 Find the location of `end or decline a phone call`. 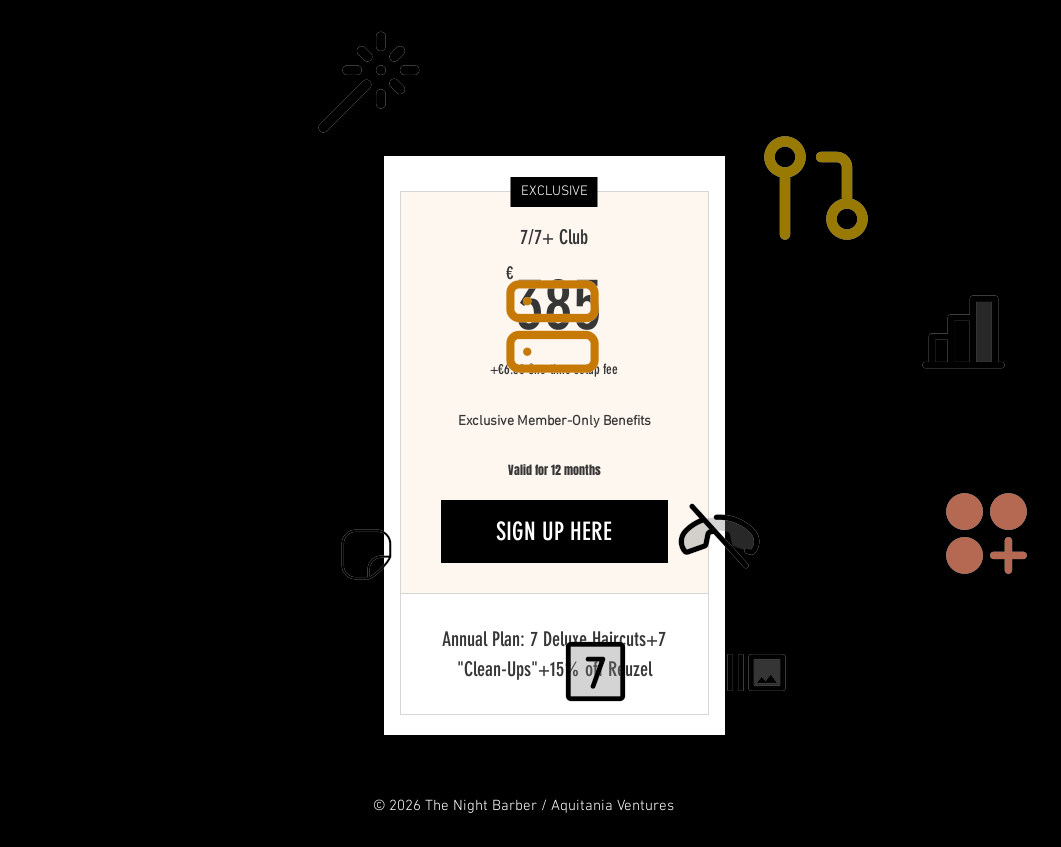

end or decline a phone call is located at coordinates (719, 536).